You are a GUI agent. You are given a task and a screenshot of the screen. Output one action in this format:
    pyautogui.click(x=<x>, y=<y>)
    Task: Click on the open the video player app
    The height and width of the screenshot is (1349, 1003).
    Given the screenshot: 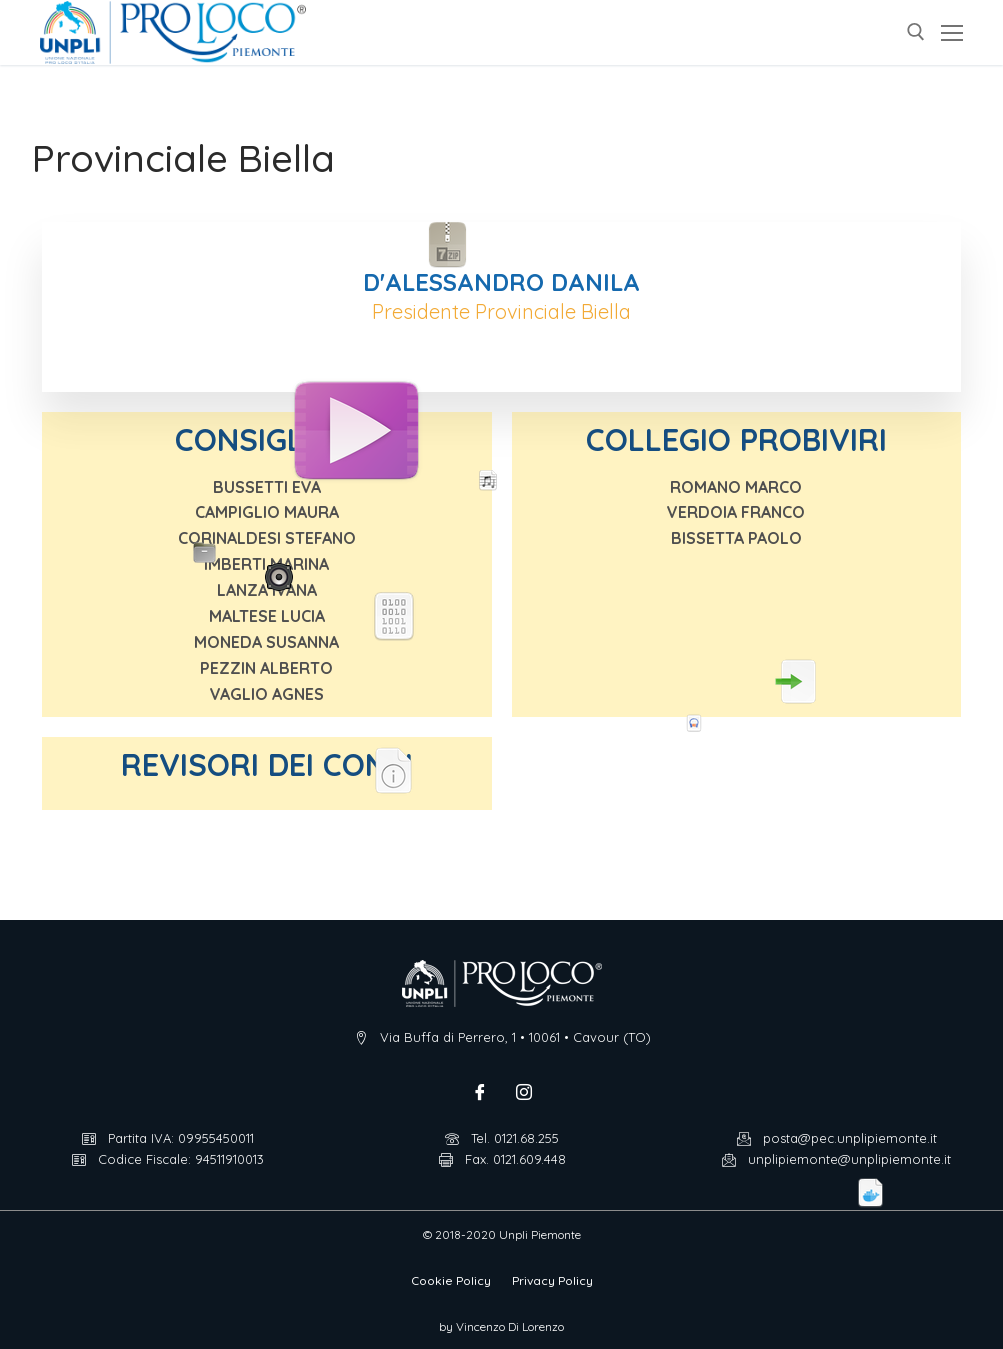 What is the action you would take?
    pyautogui.click(x=356, y=430)
    